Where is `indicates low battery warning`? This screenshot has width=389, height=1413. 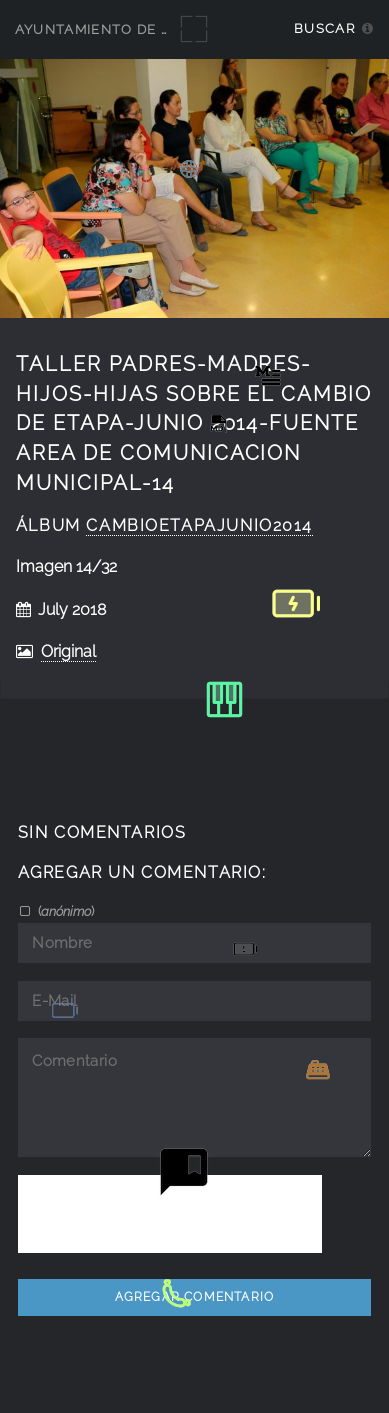
indicates low battery warning is located at coordinates (245, 949).